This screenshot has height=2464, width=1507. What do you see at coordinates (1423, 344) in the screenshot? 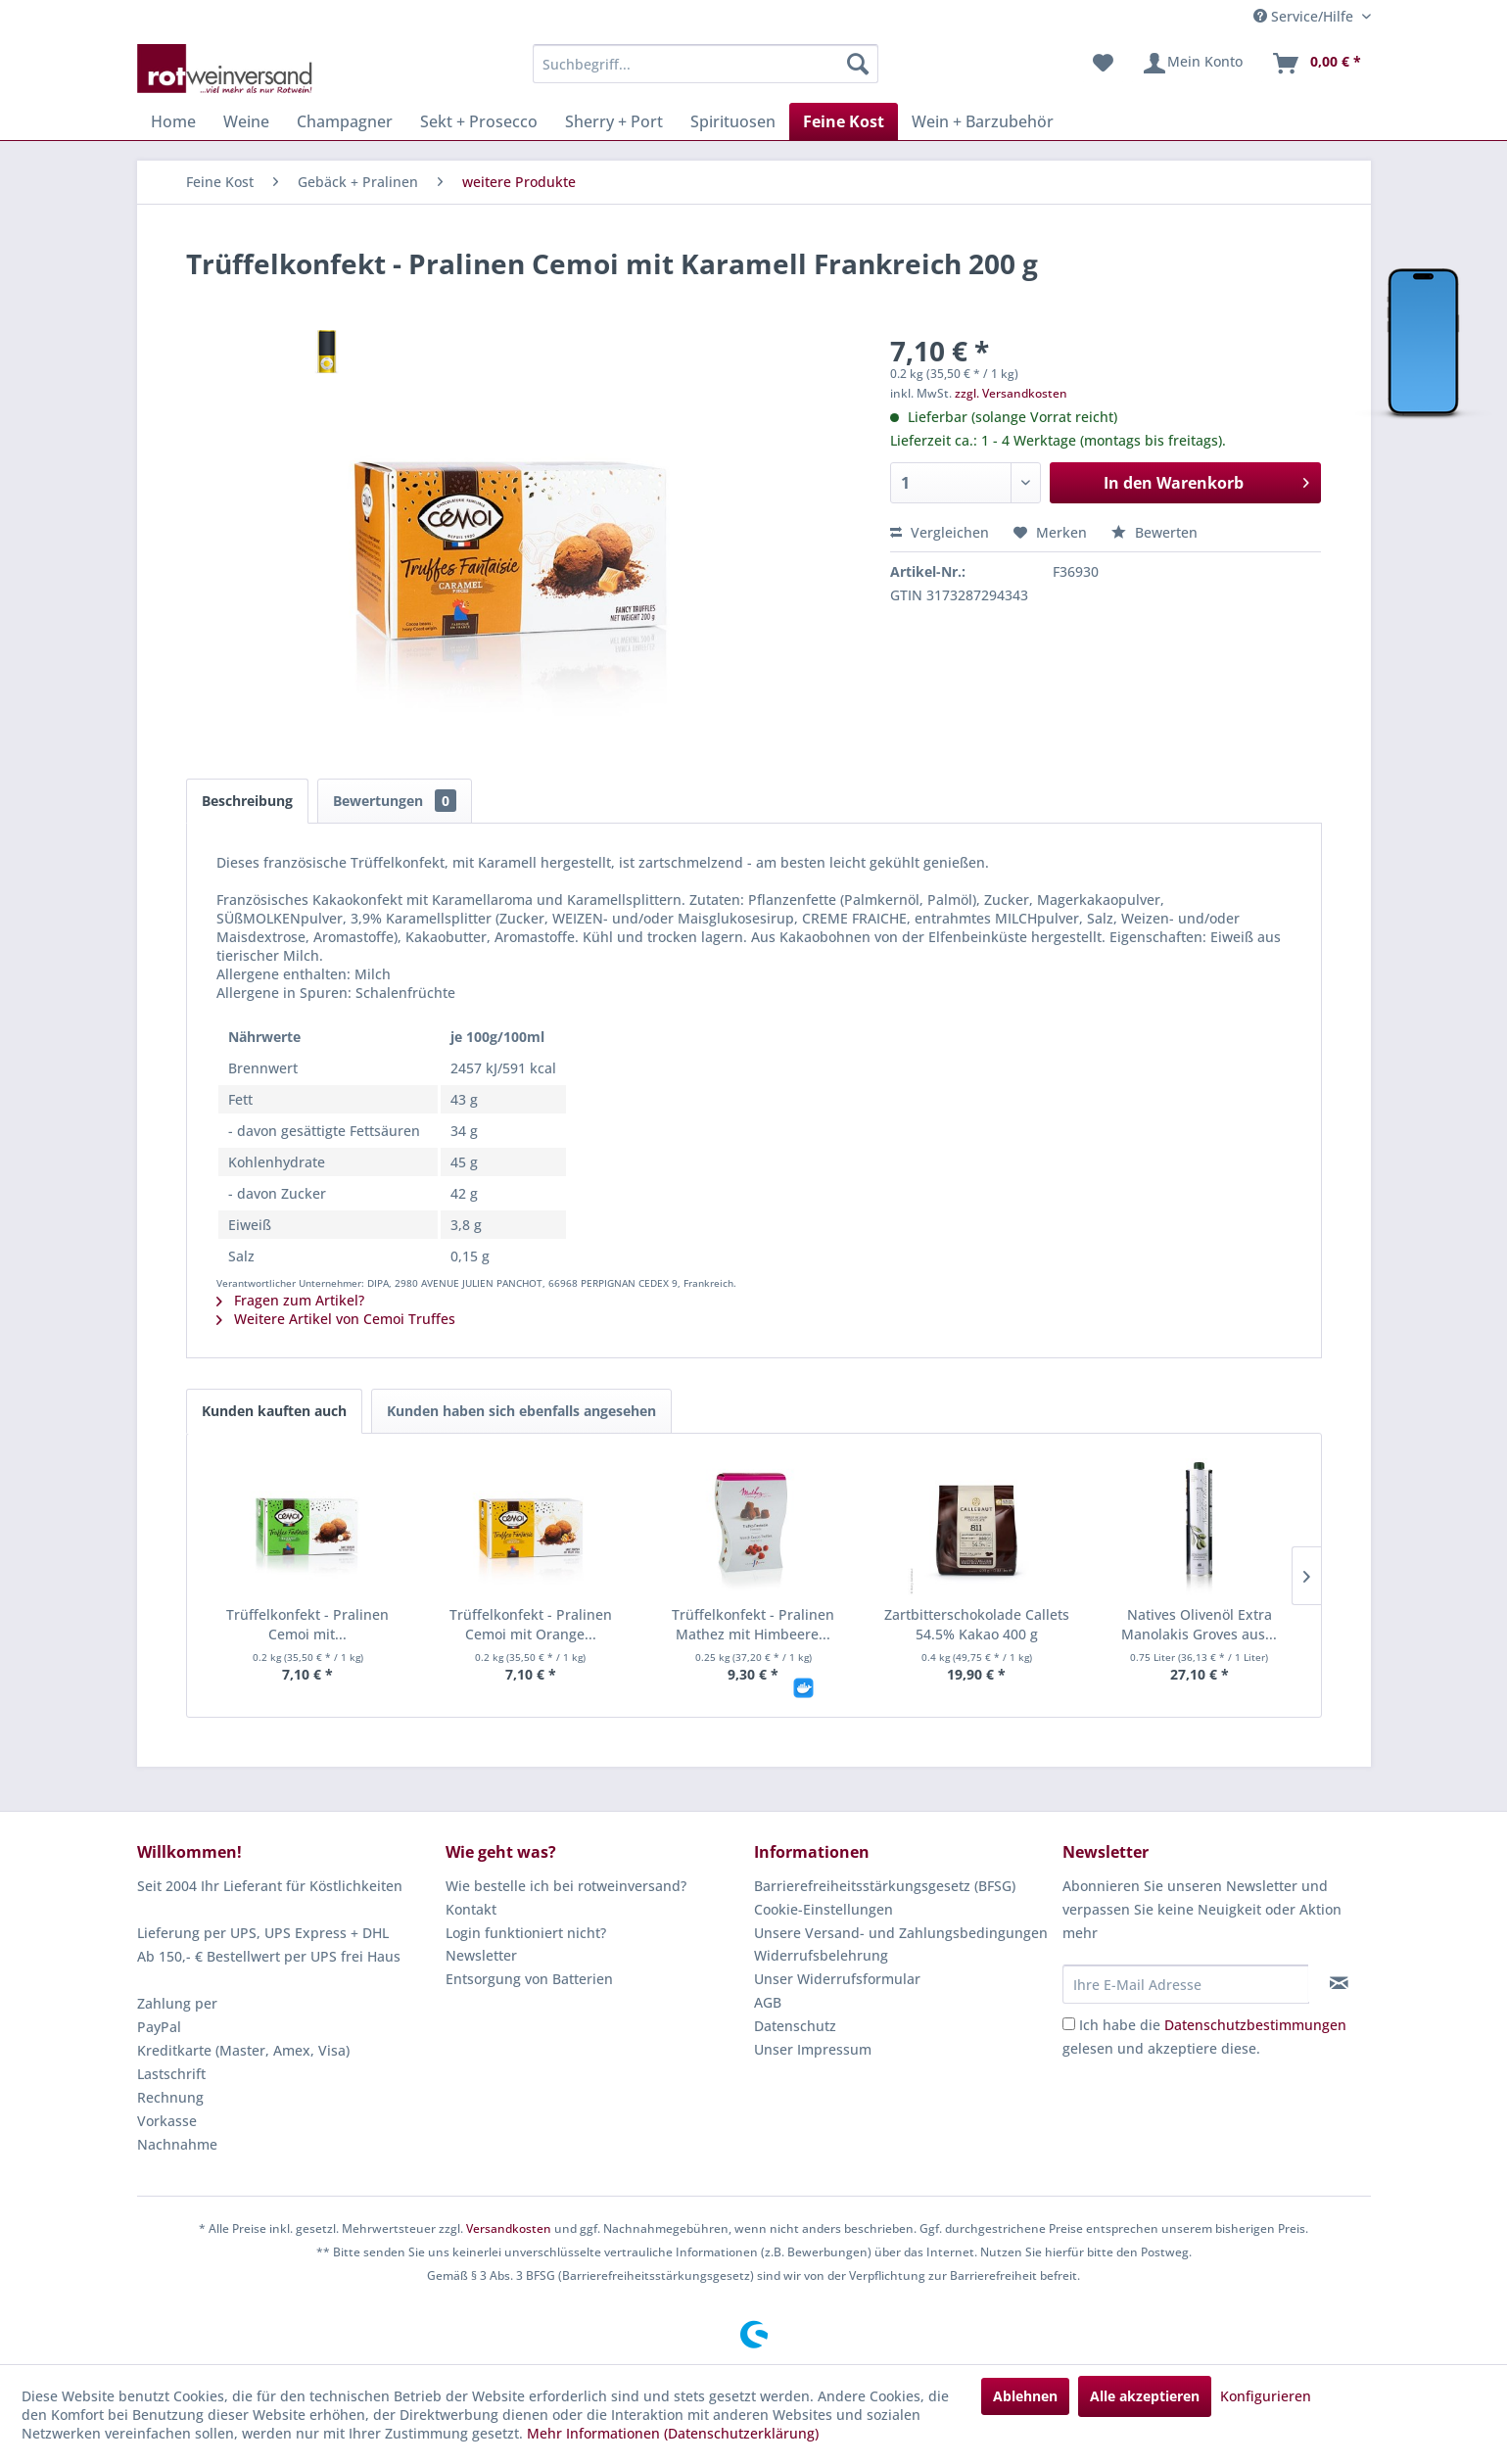
I see `iPhone 14 Pro device icon` at bounding box center [1423, 344].